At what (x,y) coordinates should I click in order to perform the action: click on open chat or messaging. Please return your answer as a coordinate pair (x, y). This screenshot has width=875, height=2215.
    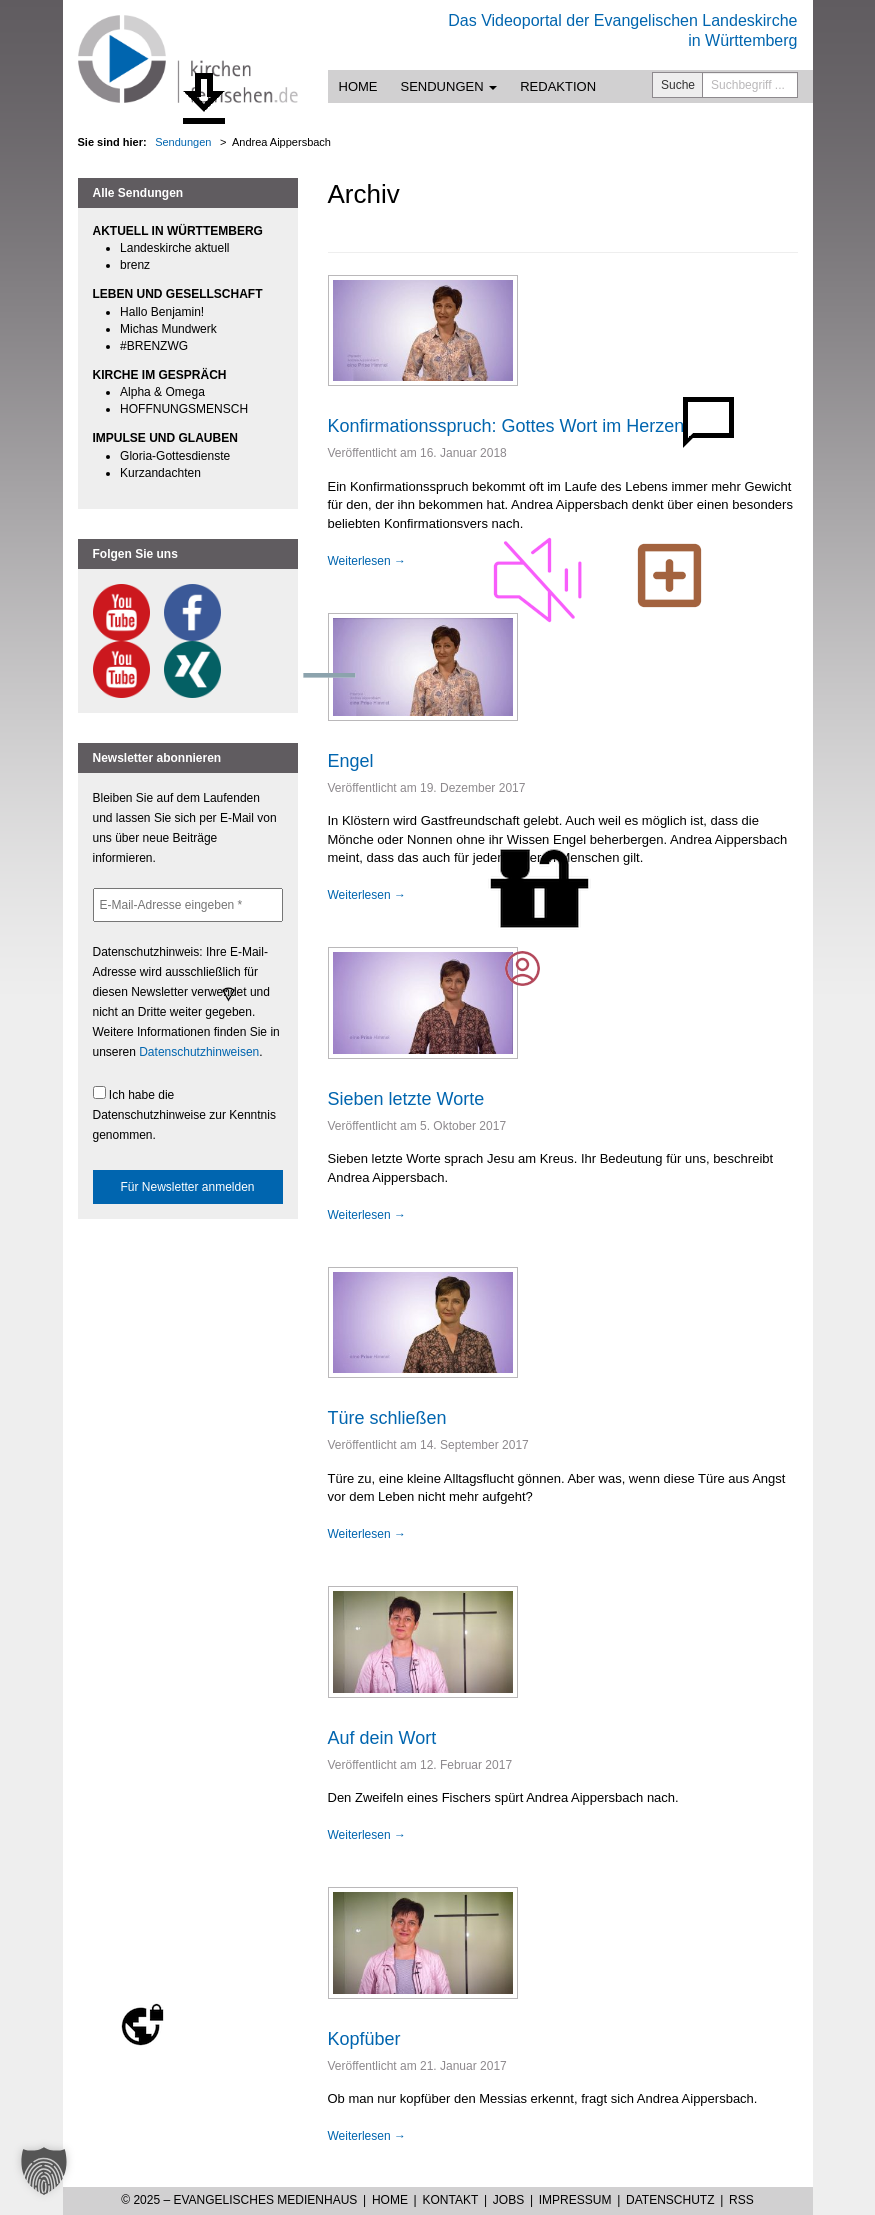
    Looking at the image, I should click on (708, 422).